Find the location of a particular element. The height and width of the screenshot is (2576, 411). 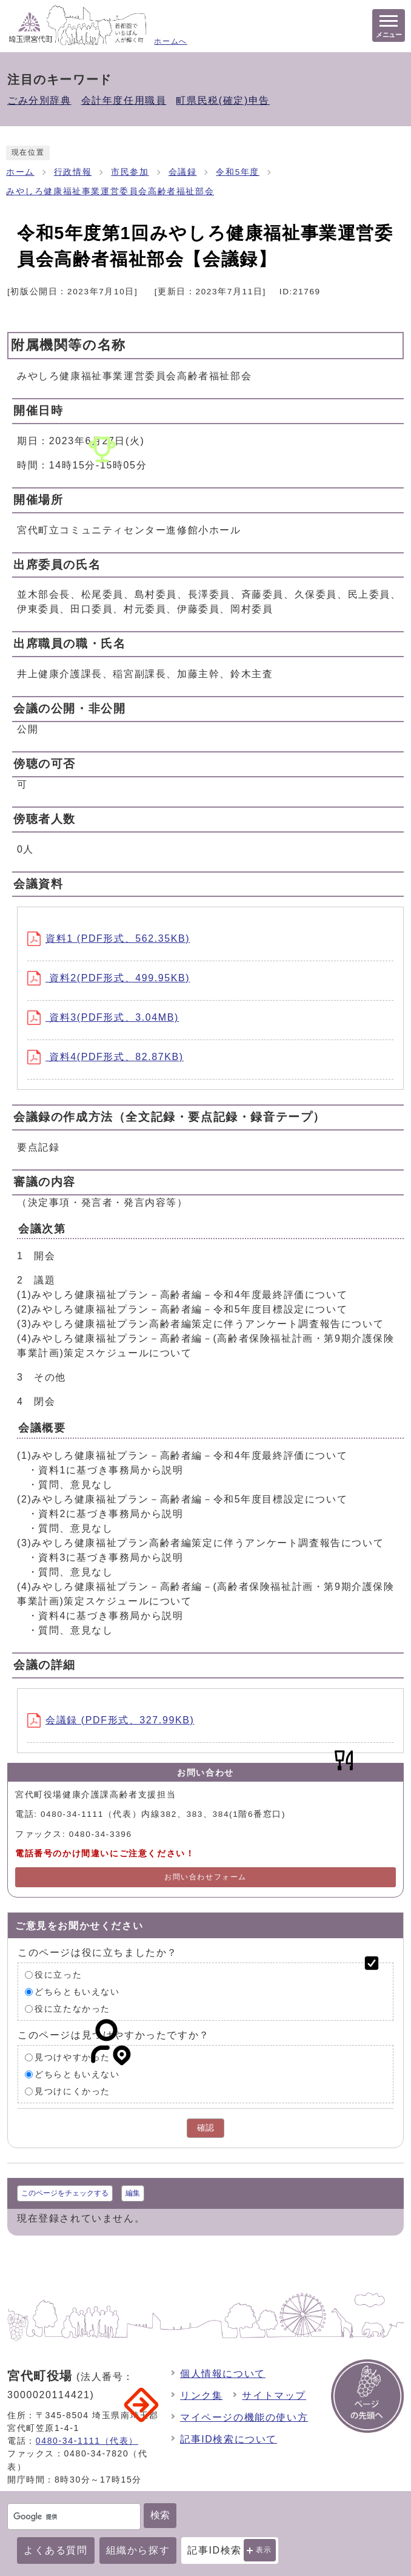

confirm or submit an action is located at coordinates (372, 1963).